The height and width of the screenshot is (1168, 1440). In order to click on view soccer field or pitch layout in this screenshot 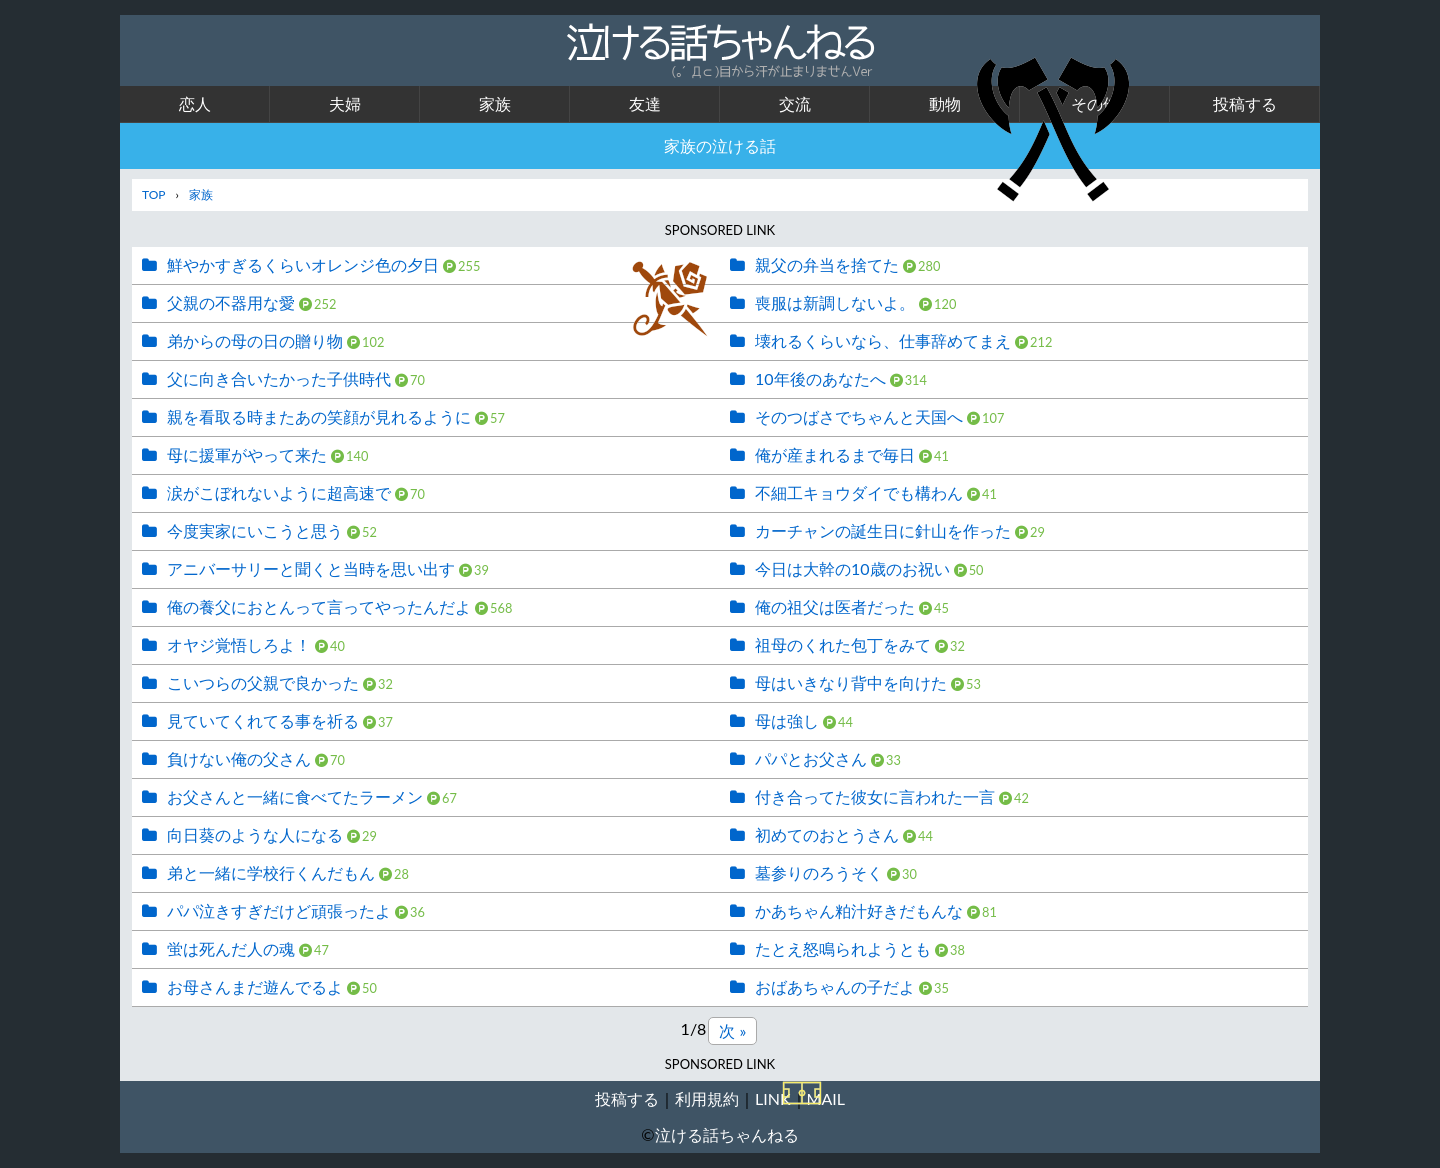, I will do `click(802, 1093)`.